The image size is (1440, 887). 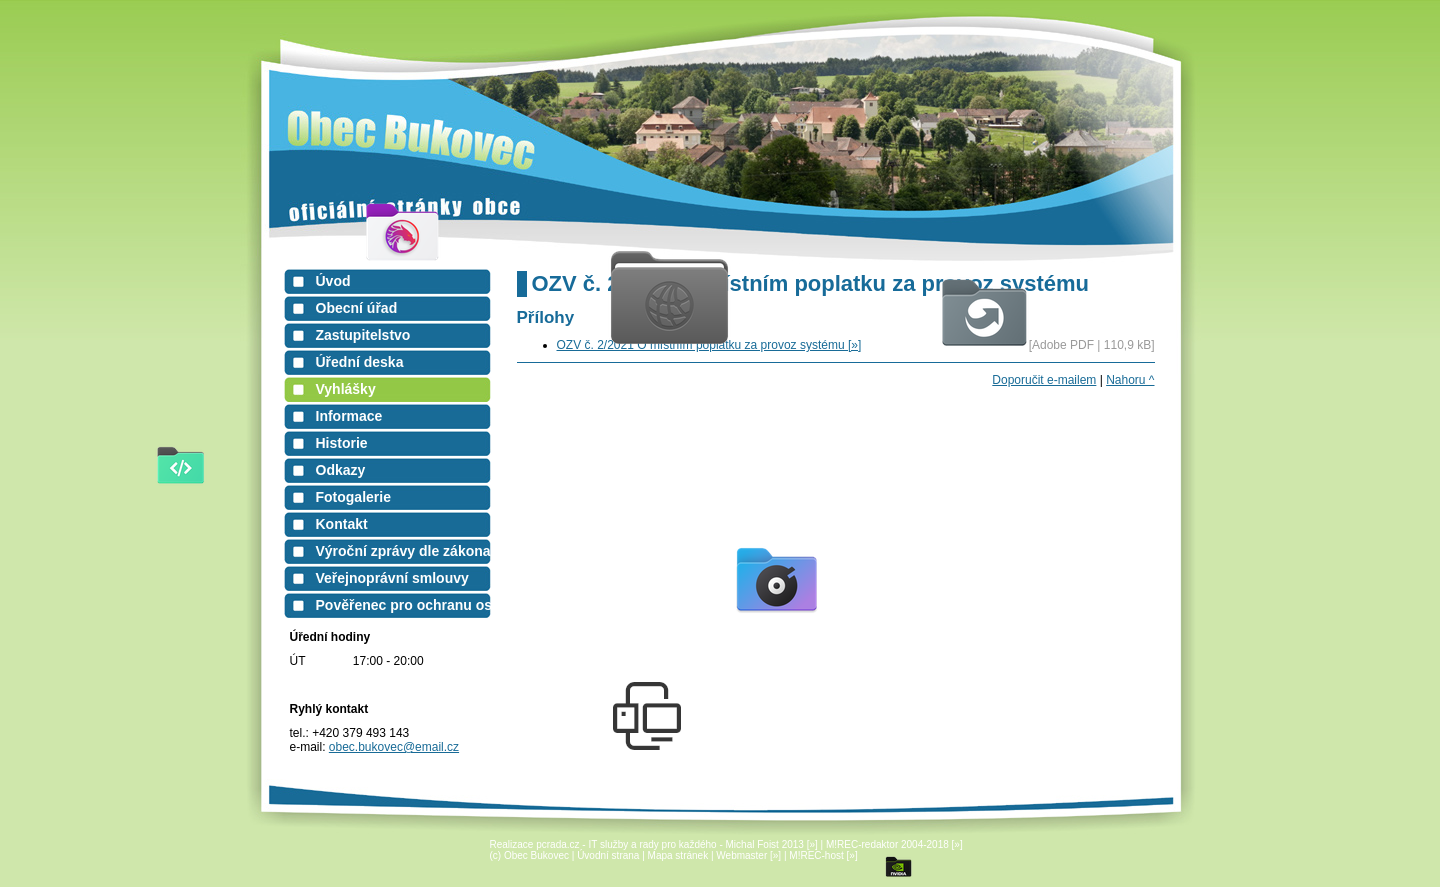 I want to click on open programming projects folder, so click(x=180, y=466).